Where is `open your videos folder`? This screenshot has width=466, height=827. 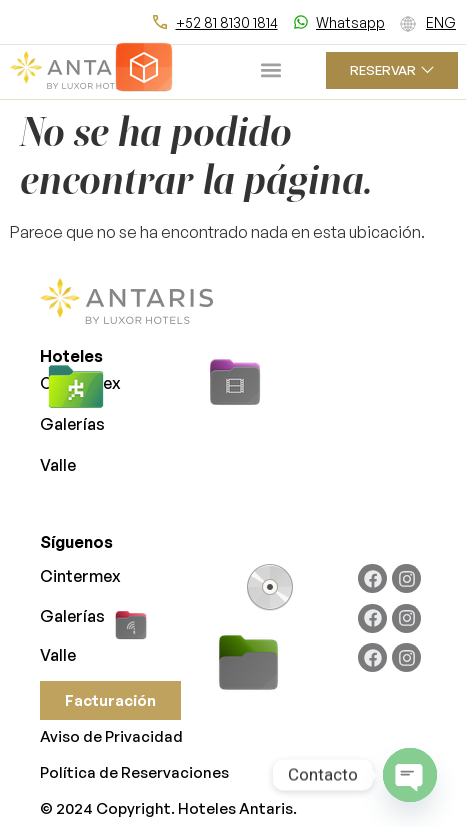
open your videos folder is located at coordinates (235, 382).